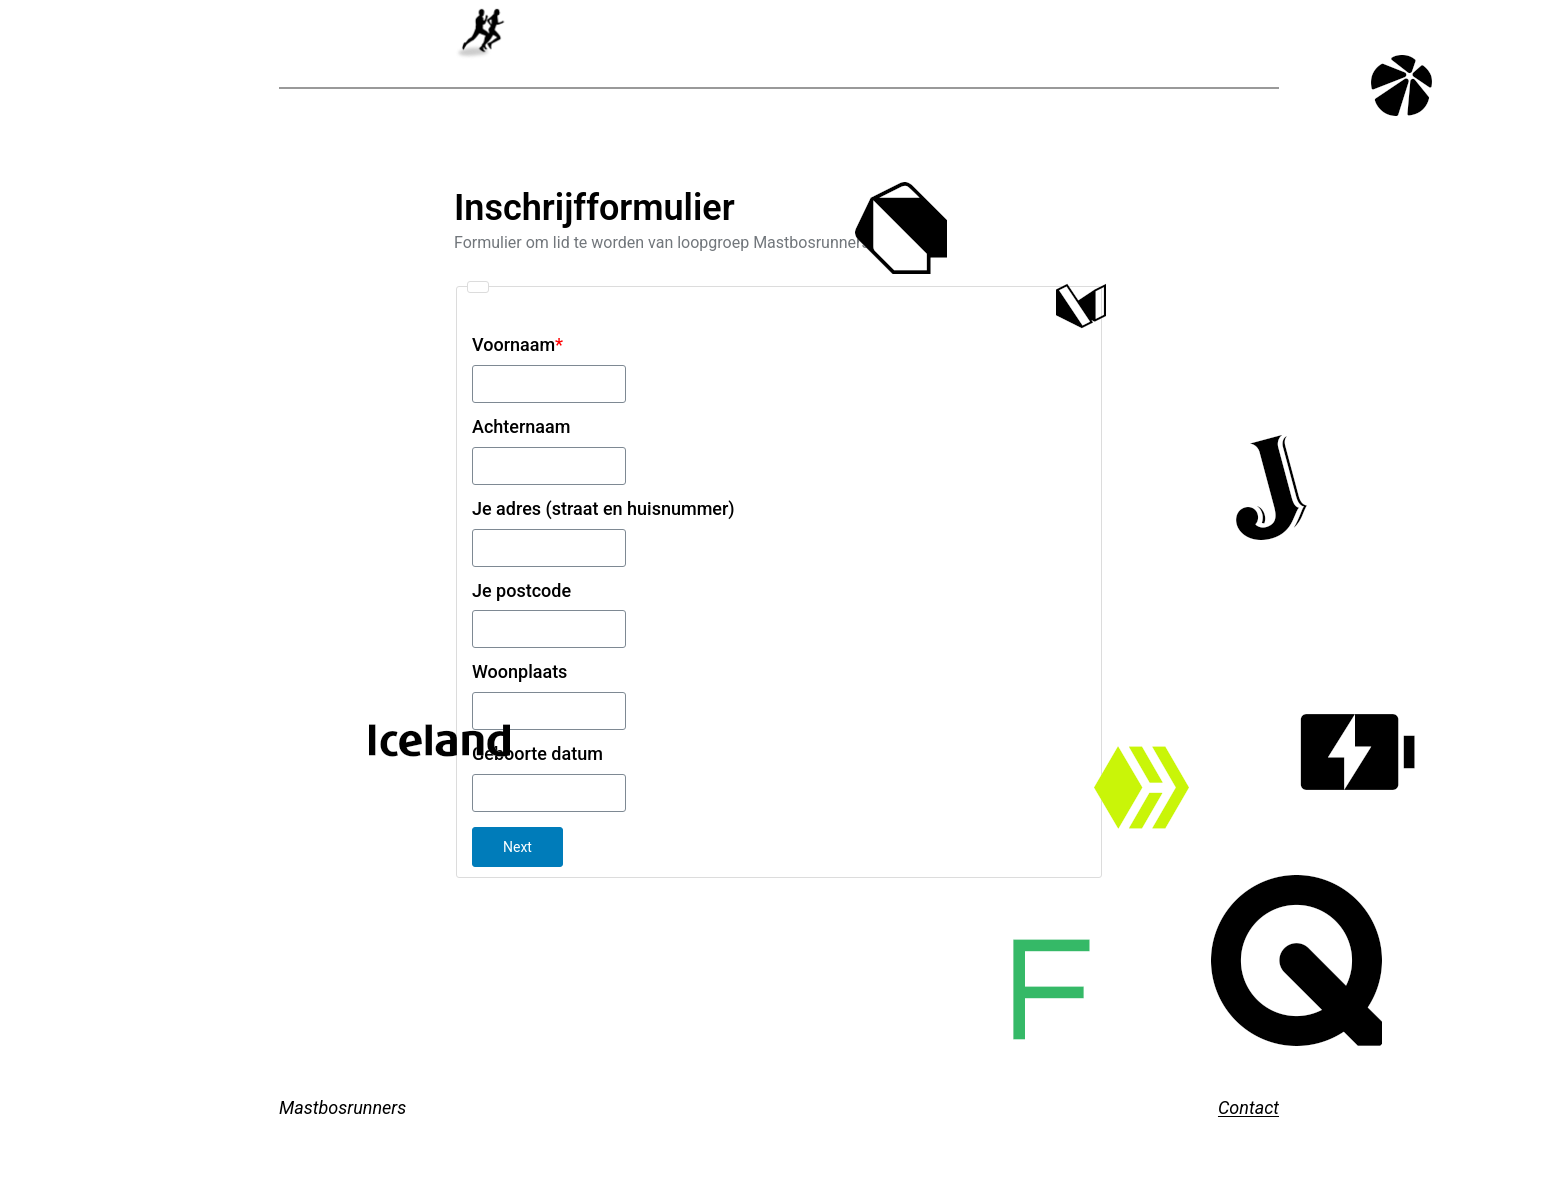 This screenshot has width=1558, height=1187. What do you see at coordinates (1048, 986) in the screenshot?
I see `switch to monospace font` at bounding box center [1048, 986].